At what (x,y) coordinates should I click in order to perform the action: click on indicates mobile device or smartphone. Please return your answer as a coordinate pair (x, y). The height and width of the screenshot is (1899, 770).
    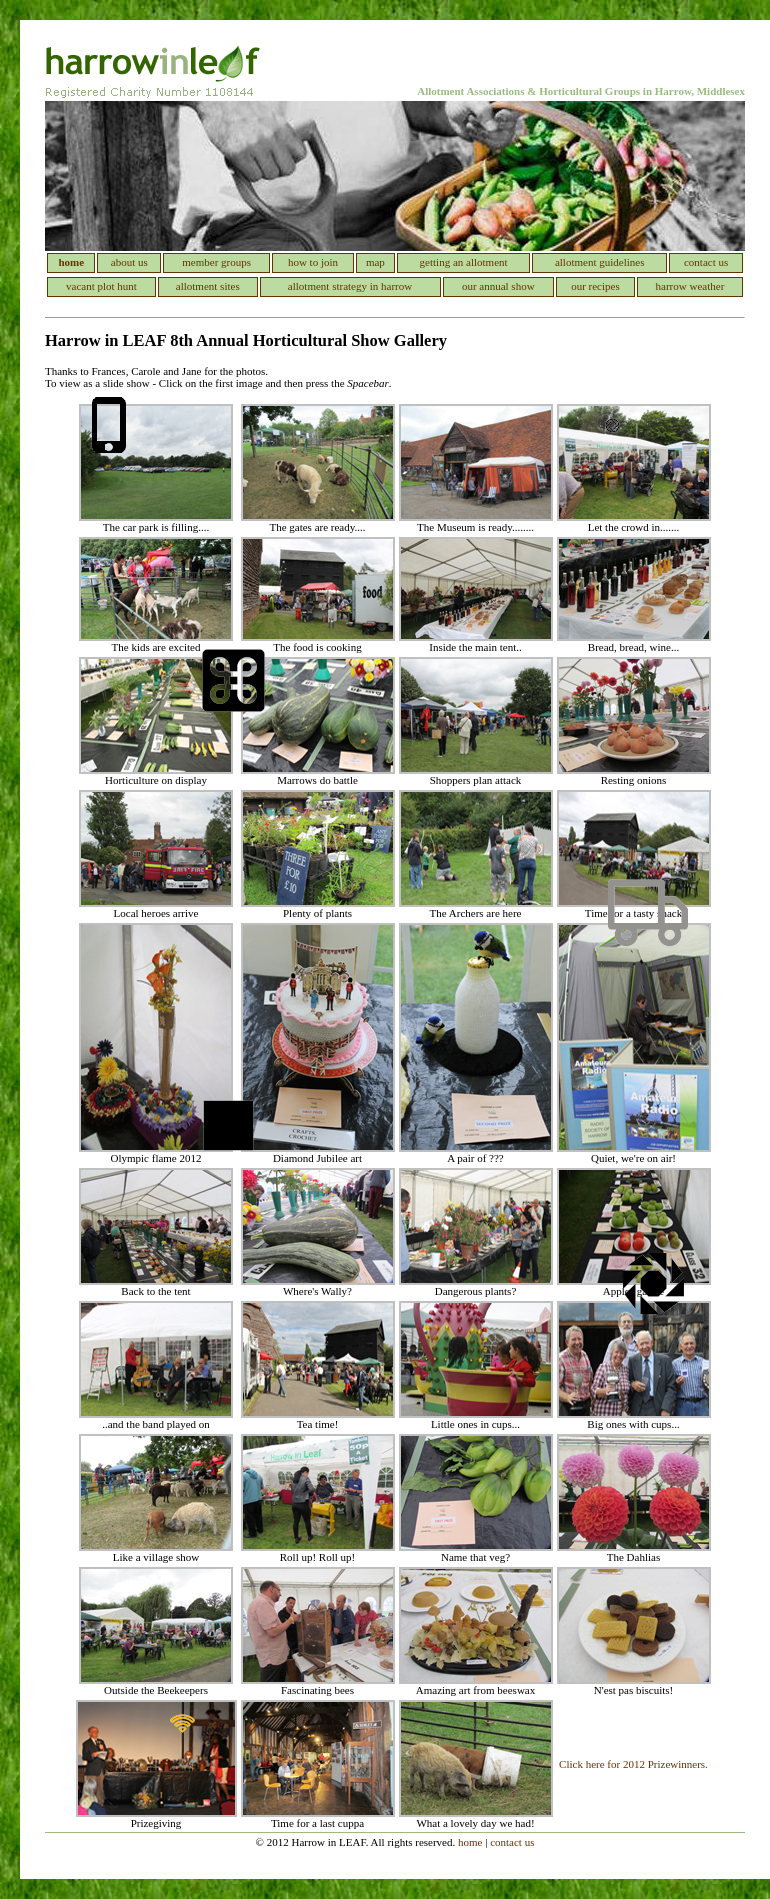
    Looking at the image, I should click on (110, 425).